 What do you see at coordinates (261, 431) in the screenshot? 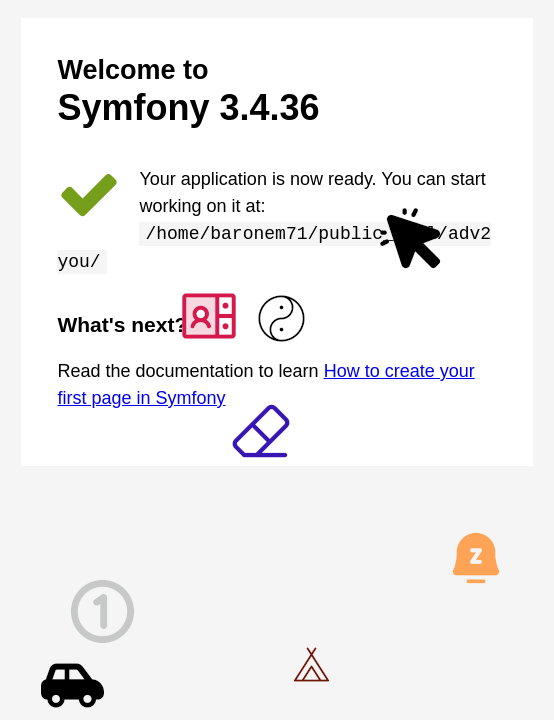
I see `erase or clear content` at bounding box center [261, 431].